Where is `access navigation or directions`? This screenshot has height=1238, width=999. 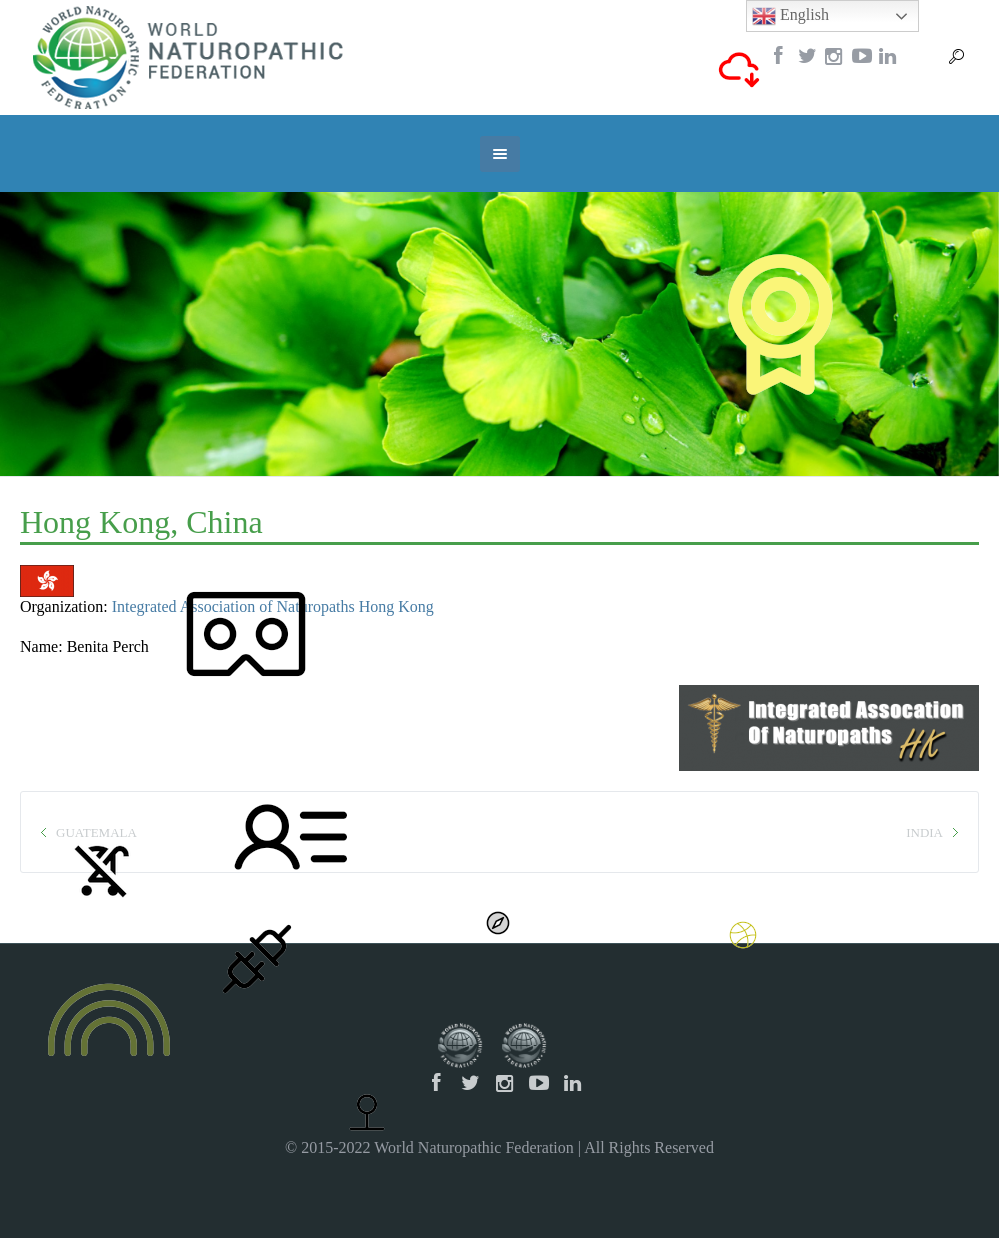 access navigation or directions is located at coordinates (498, 923).